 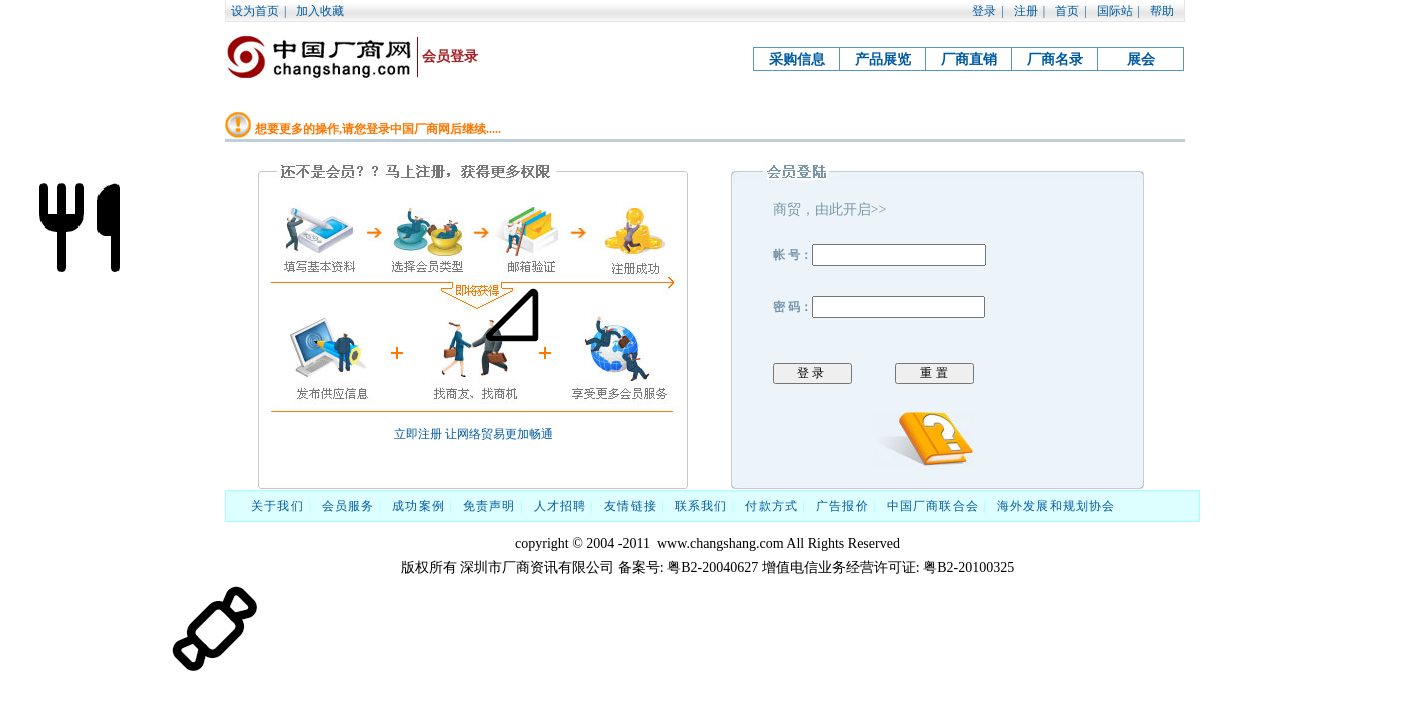 I want to click on access candy crush or similar game, so click(x=215, y=629).